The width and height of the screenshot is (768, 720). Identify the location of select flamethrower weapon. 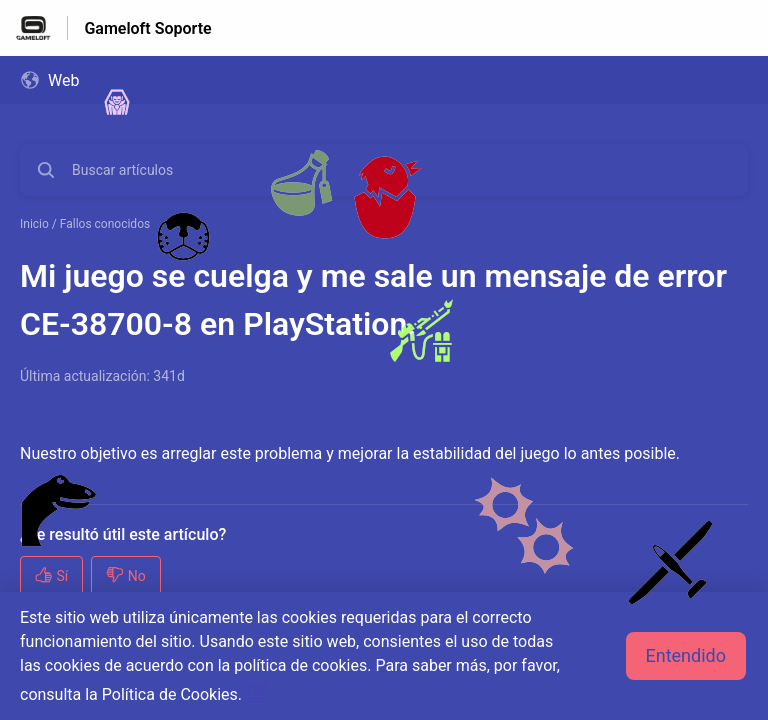
(421, 330).